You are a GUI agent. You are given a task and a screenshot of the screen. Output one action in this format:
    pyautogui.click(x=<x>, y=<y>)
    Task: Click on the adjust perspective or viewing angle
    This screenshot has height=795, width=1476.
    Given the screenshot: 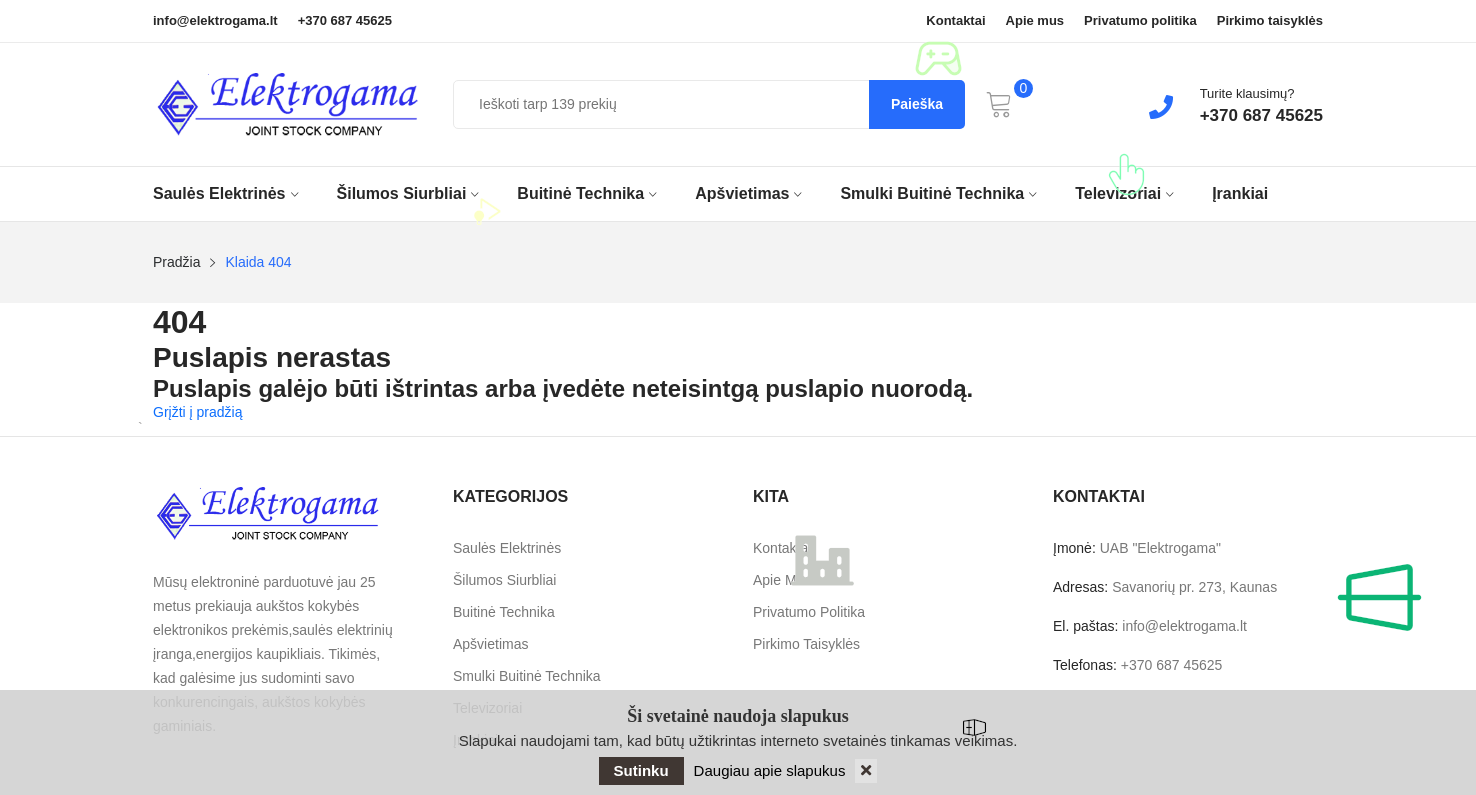 What is the action you would take?
    pyautogui.click(x=1379, y=597)
    